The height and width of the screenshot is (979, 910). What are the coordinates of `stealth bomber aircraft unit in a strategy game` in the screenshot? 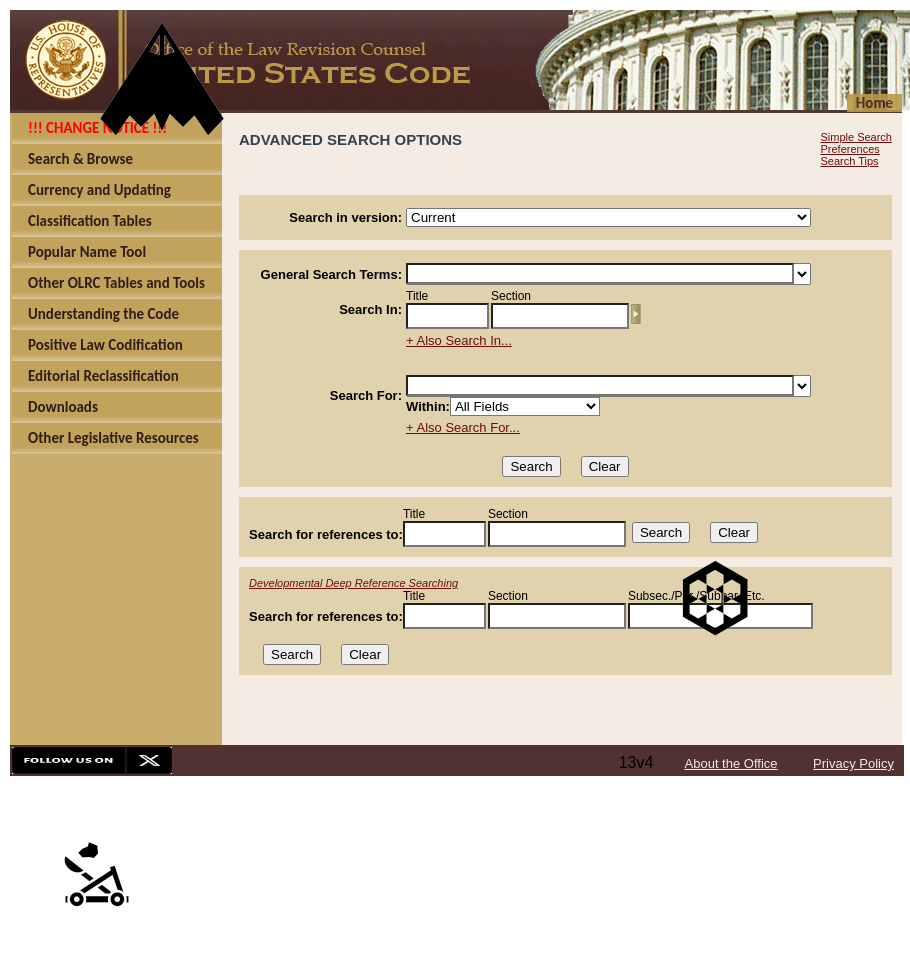 It's located at (162, 81).